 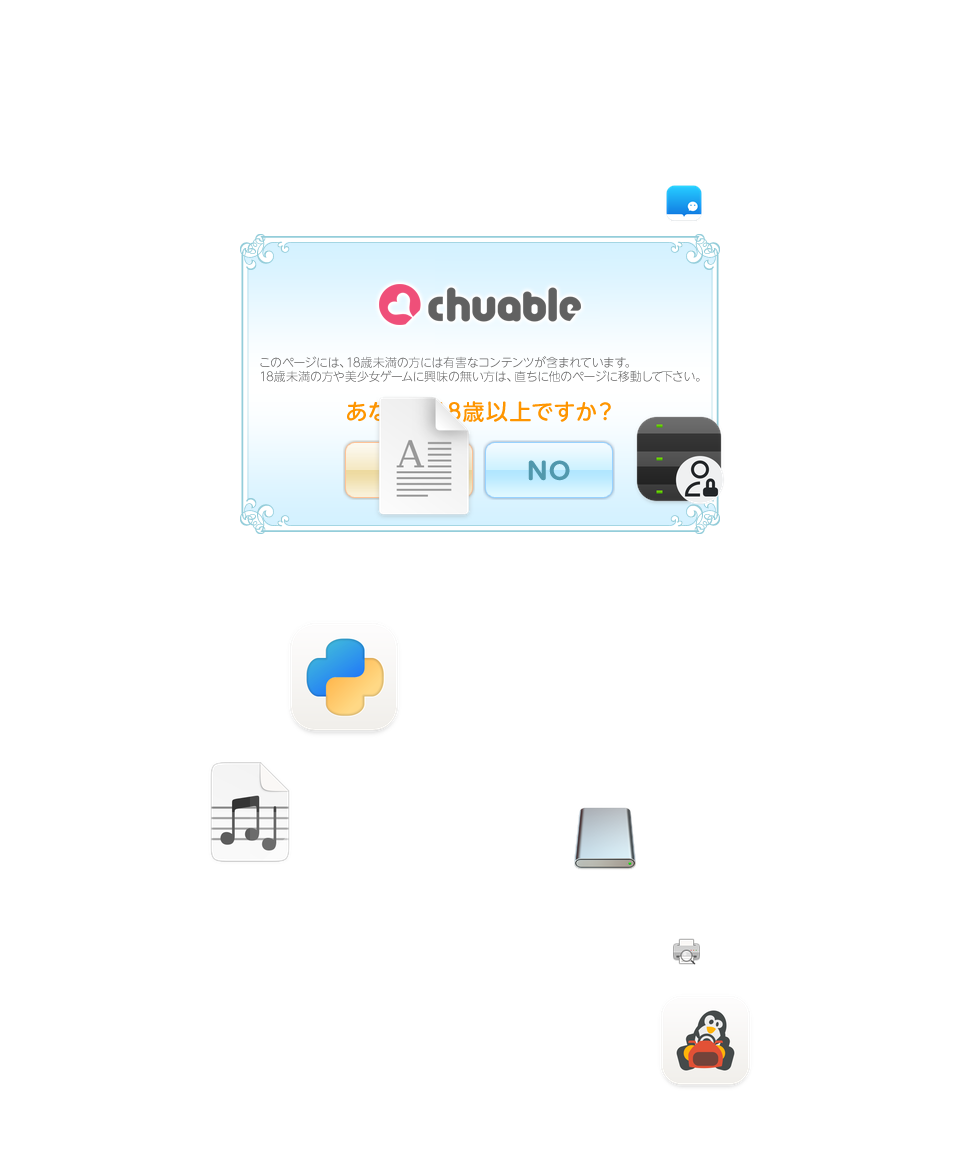 What do you see at coordinates (344, 677) in the screenshot?
I see `open the Python programming environment` at bounding box center [344, 677].